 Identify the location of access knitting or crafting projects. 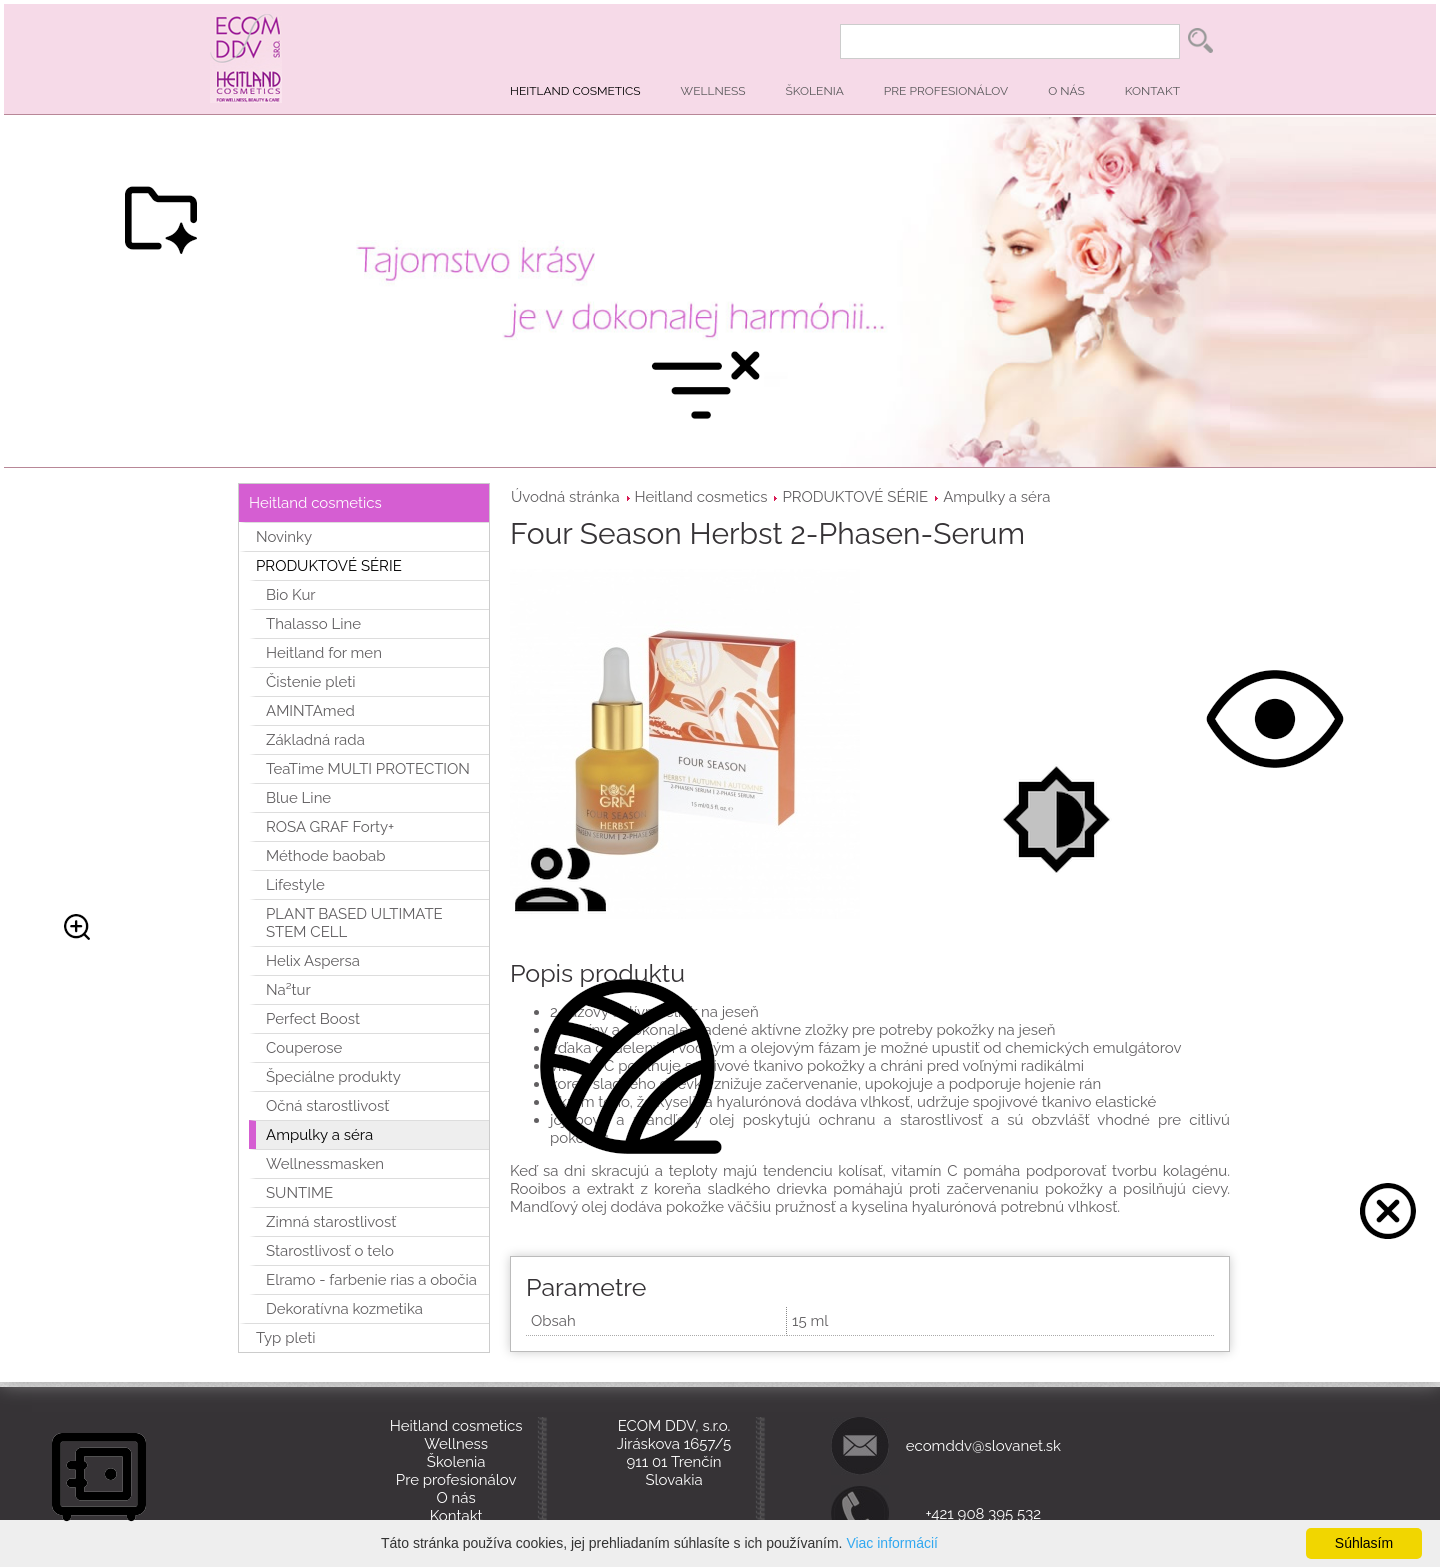
(627, 1066).